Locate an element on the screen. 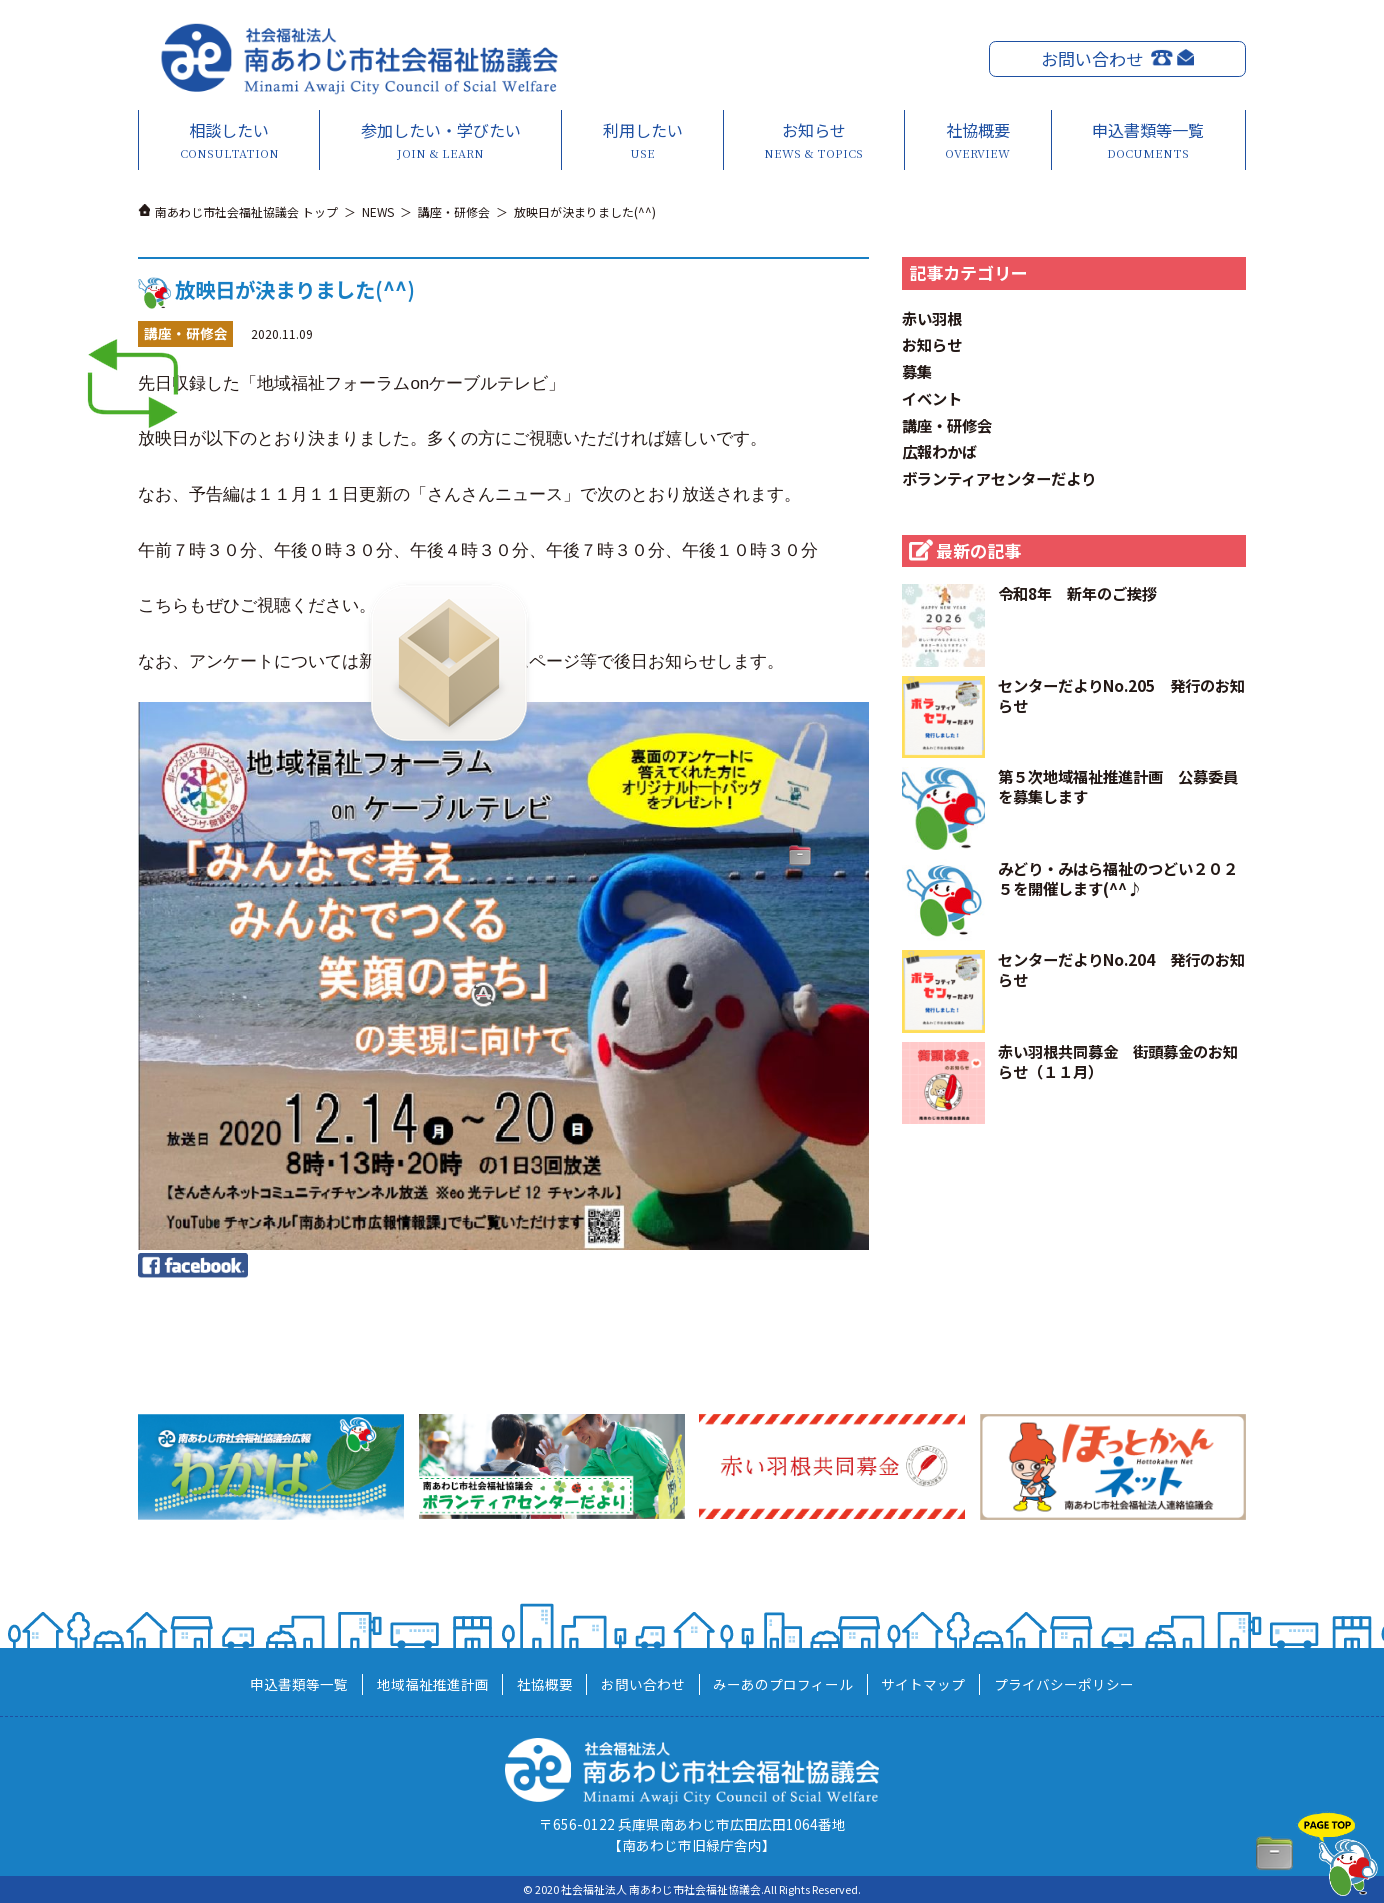 The height and width of the screenshot is (1903, 1384). check for available software updates is located at coordinates (483, 994).